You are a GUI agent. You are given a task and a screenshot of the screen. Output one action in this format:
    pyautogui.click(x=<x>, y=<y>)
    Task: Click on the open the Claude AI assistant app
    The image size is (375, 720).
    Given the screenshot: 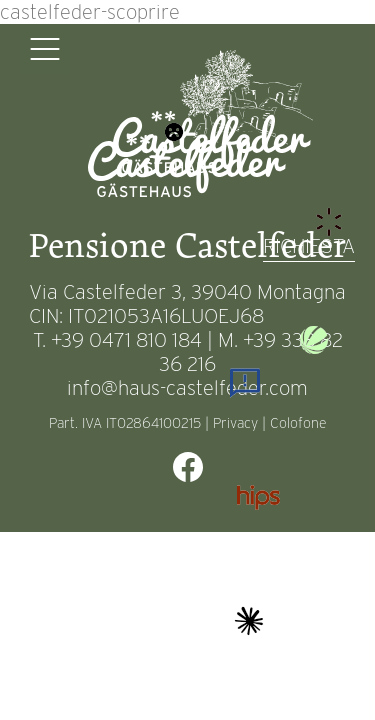 What is the action you would take?
    pyautogui.click(x=249, y=621)
    